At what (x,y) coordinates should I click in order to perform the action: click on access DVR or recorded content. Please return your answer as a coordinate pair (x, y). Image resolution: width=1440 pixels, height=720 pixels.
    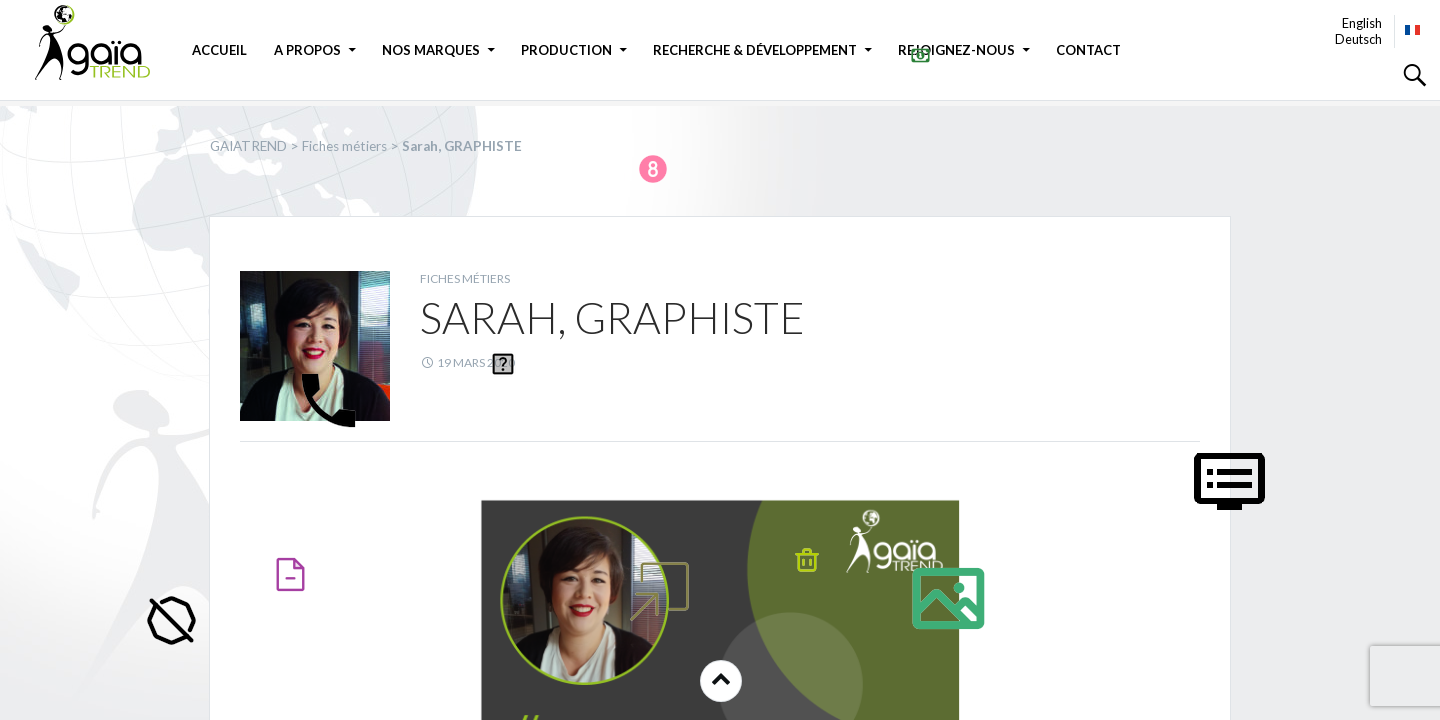
    Looking at the image, I should click on (1229, 481).